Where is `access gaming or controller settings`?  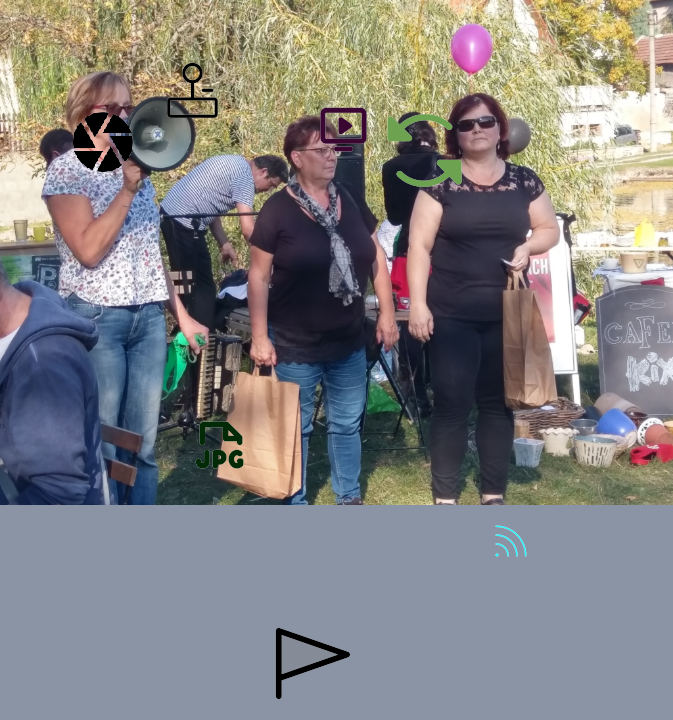 access gaming or controller settings is located at coordinates (192, 92).